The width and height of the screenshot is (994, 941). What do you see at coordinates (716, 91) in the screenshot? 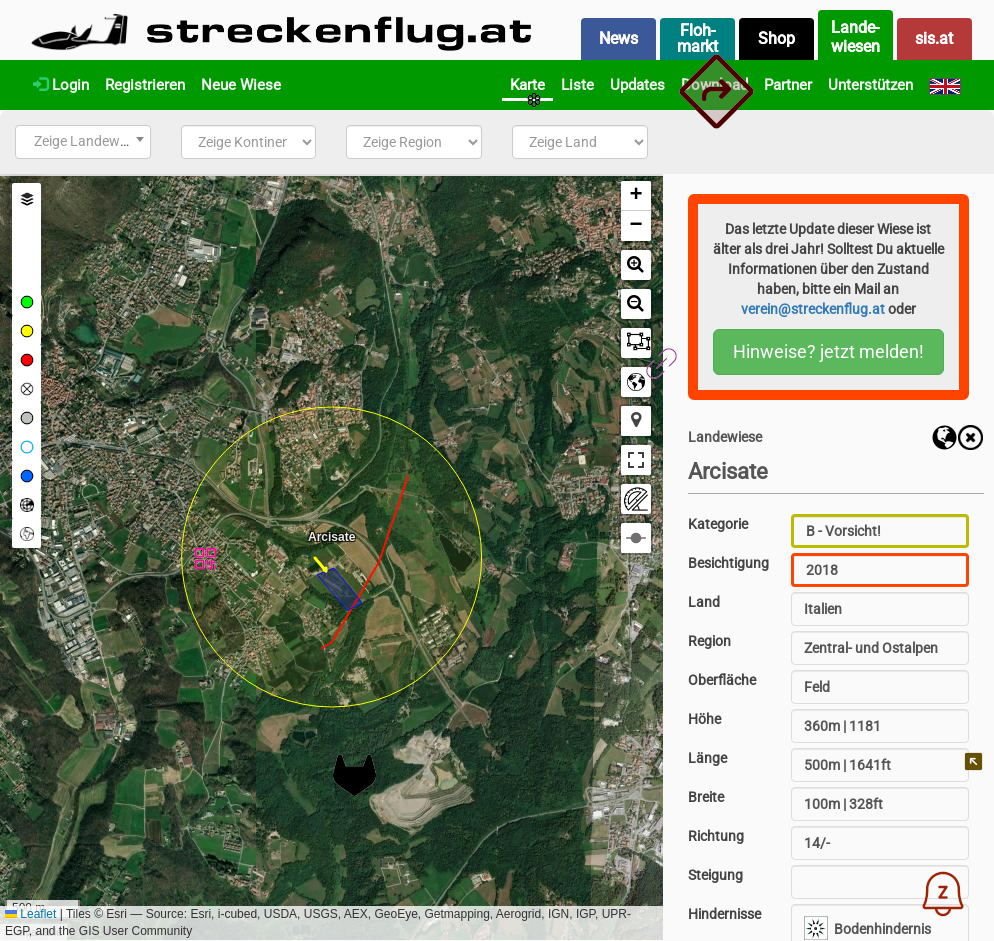
I see `indicates a turn or direction in navigation` at bounding box center [716, 91].